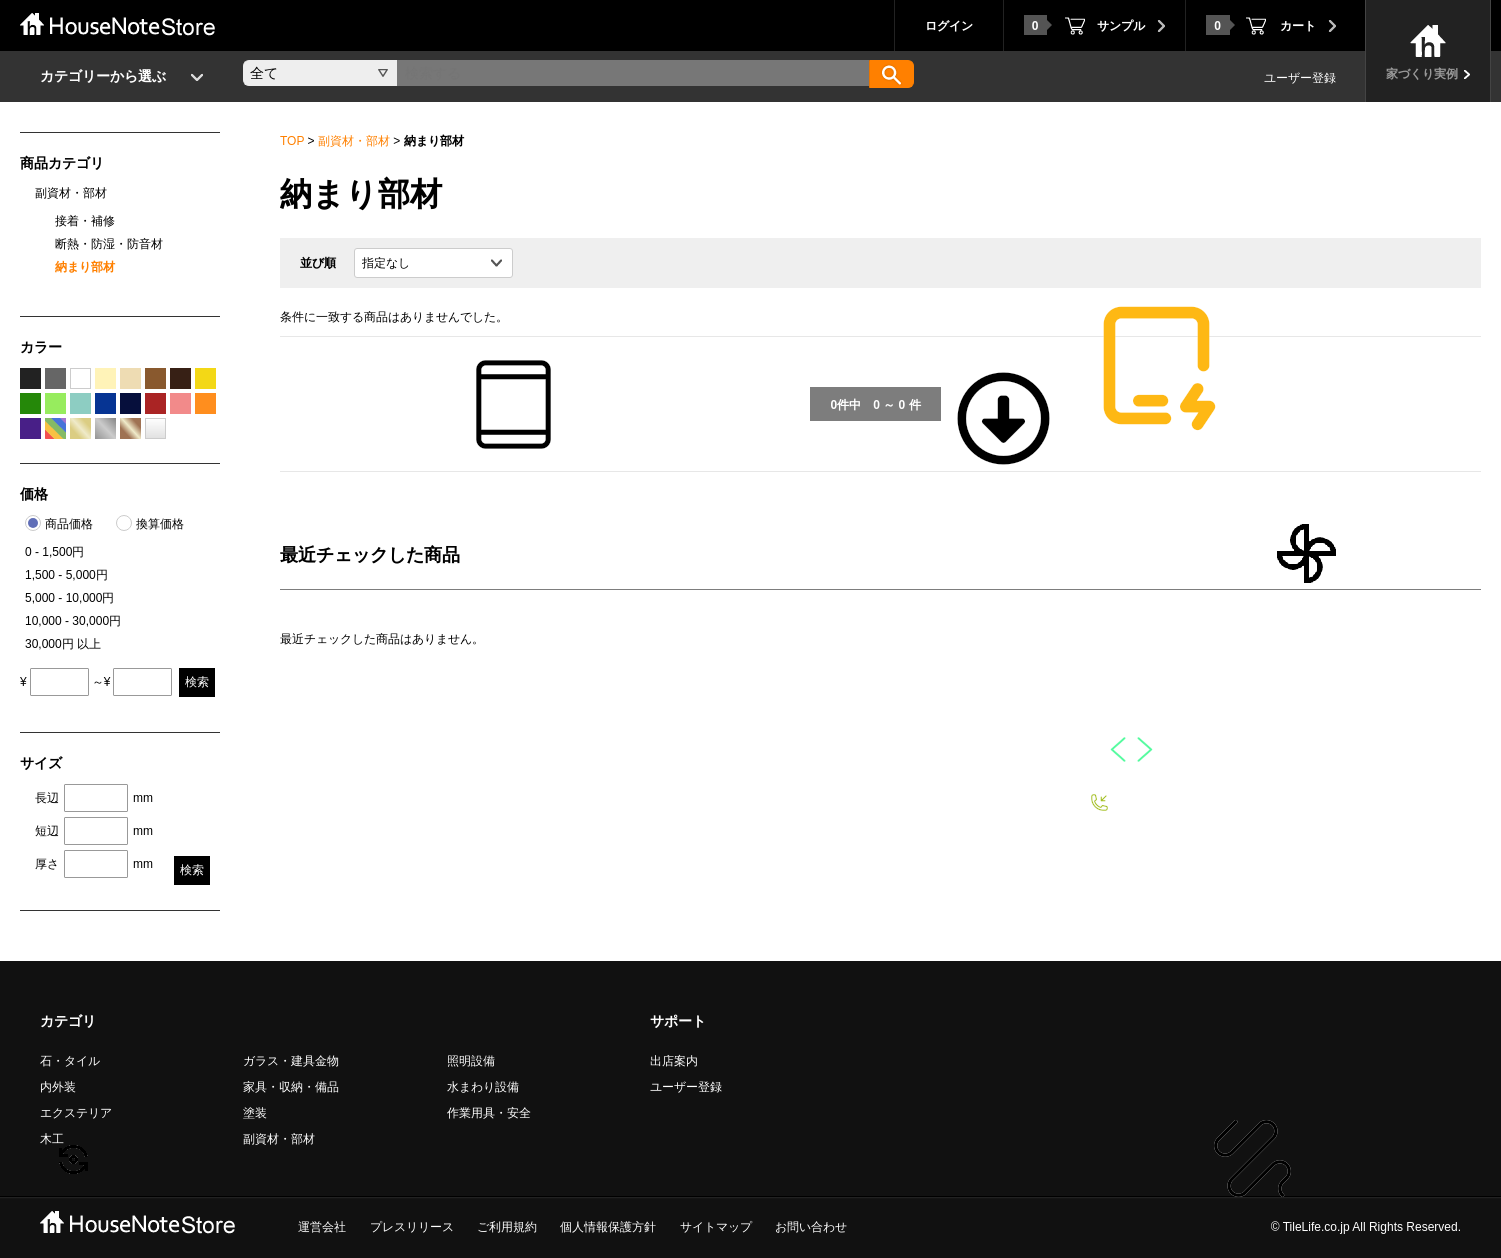 This screenshot has height=1258, width=1501. What do you see at coordinates (1156, 365) in the screenshot?
I see `iPad charging status` at bounding box center [1156, 365].